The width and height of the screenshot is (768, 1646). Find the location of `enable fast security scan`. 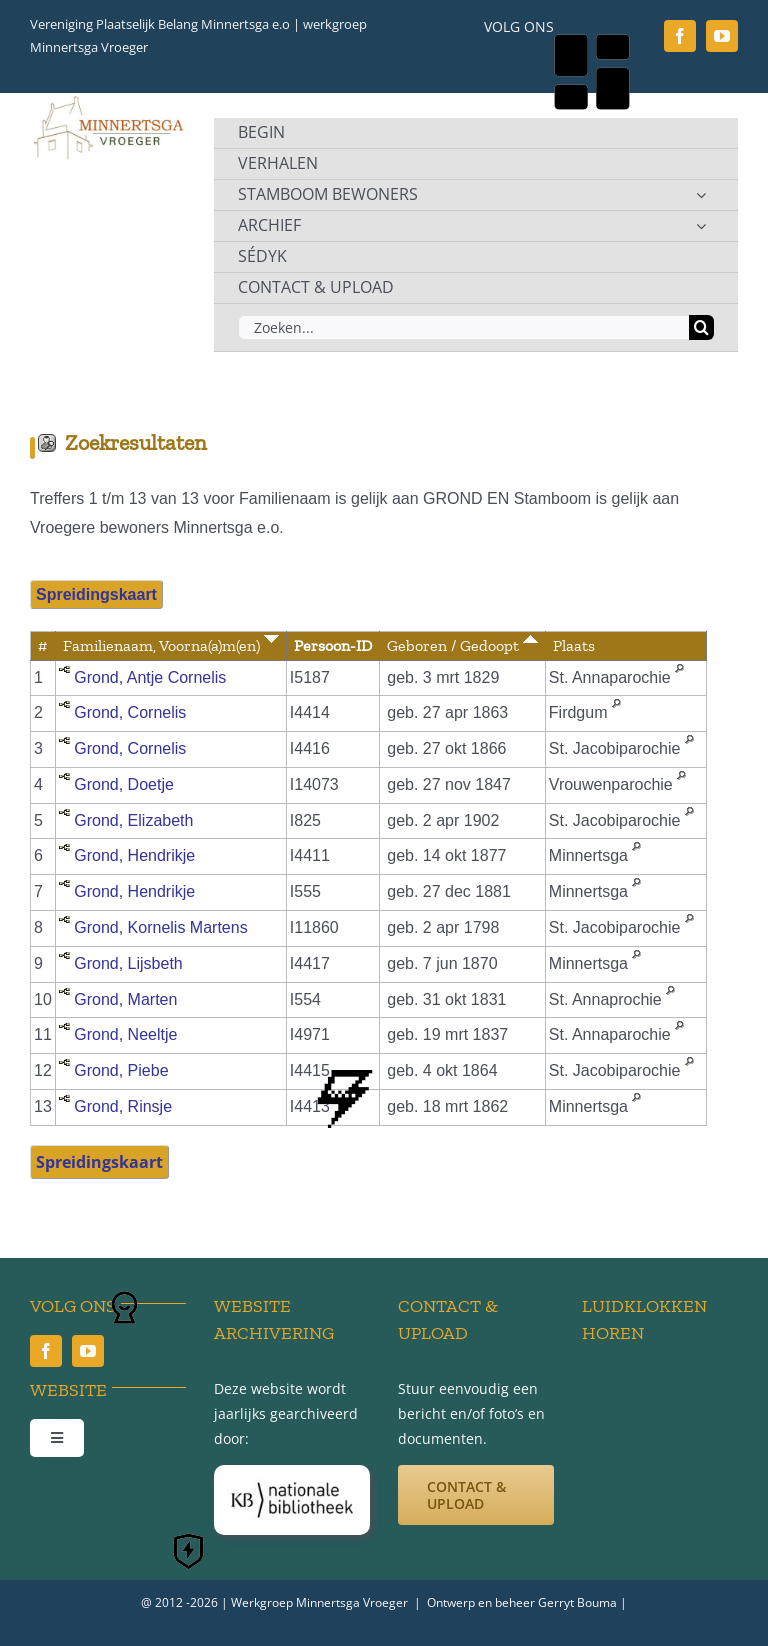

enable fast security scan is located at coordinates (188, 1551).